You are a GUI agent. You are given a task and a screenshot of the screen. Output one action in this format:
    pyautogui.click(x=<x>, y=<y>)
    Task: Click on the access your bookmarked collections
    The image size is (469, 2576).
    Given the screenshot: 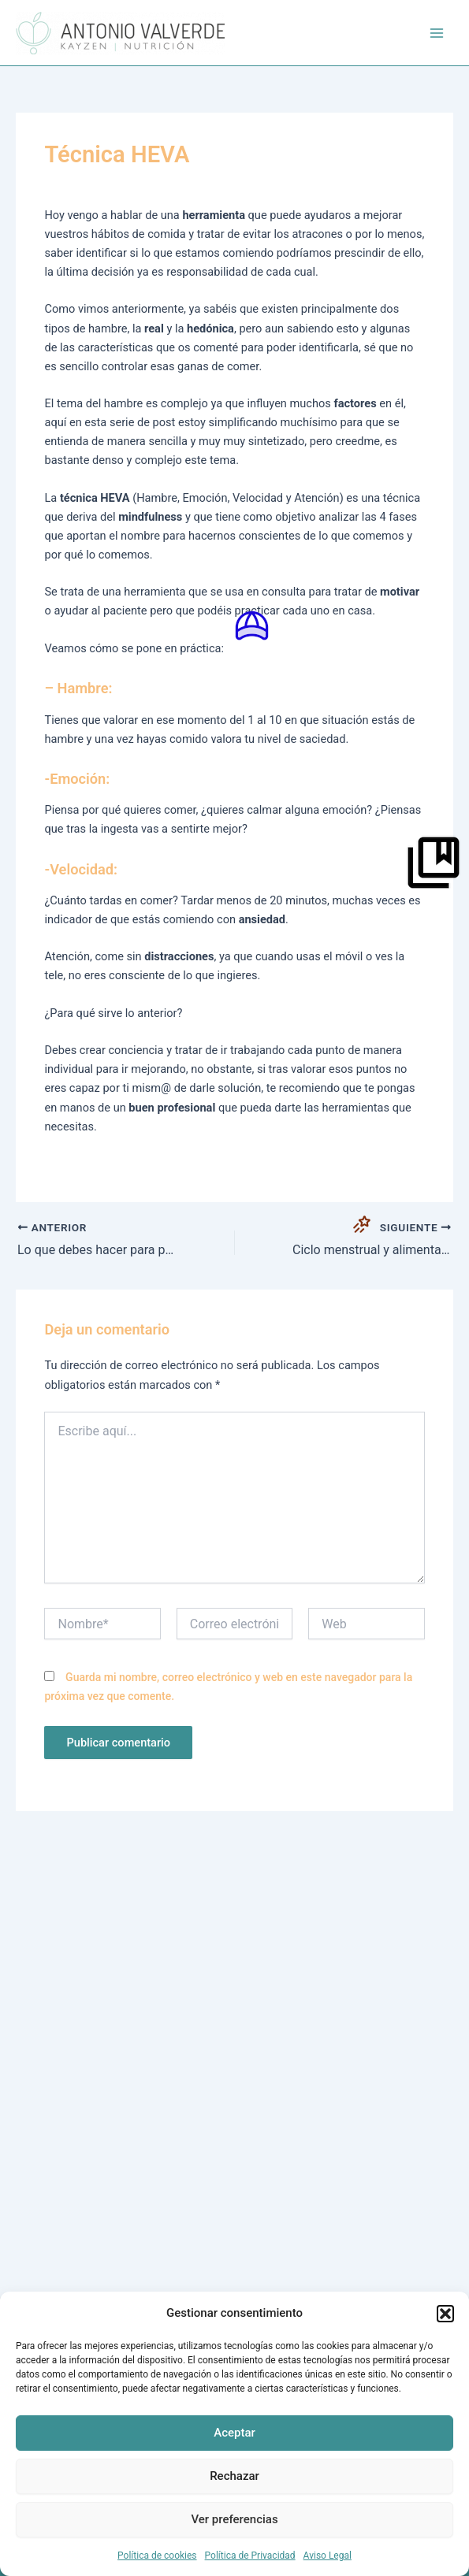 What is the action you would take?
    pyautogui.click(x=434, y=863)
    